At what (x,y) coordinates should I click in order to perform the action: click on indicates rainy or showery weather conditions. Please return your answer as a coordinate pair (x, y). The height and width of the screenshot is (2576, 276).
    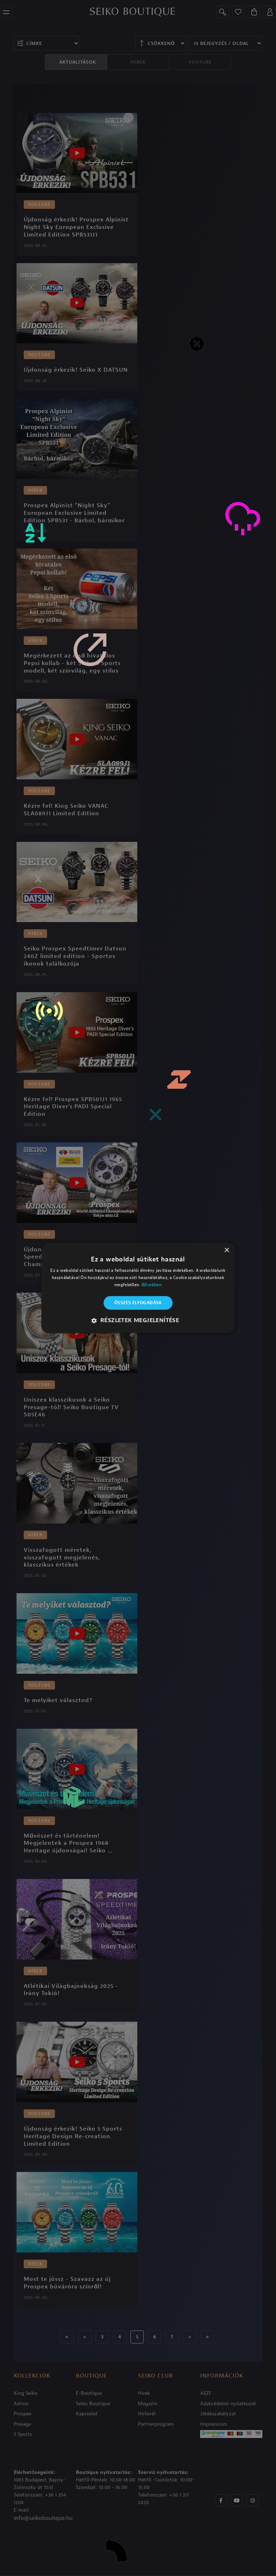
    Looking at the image, I should click on (243, 518).